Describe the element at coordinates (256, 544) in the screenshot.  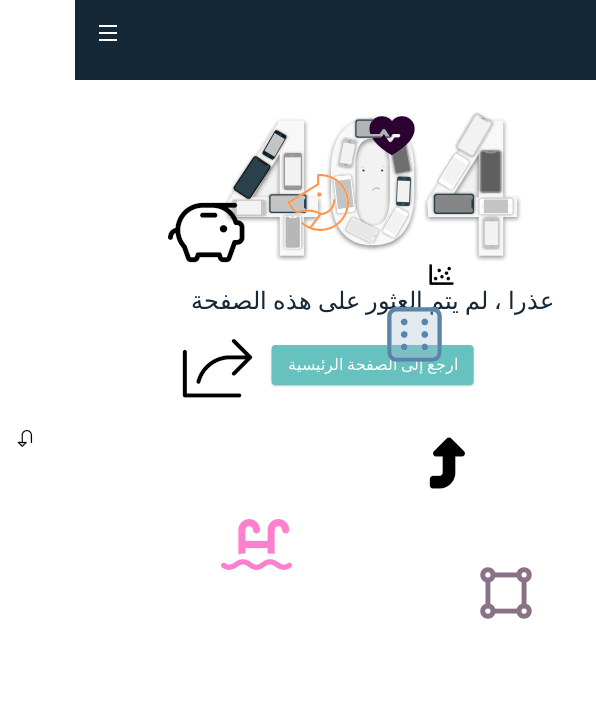
I see `access pool or swimming facilities` at that location.